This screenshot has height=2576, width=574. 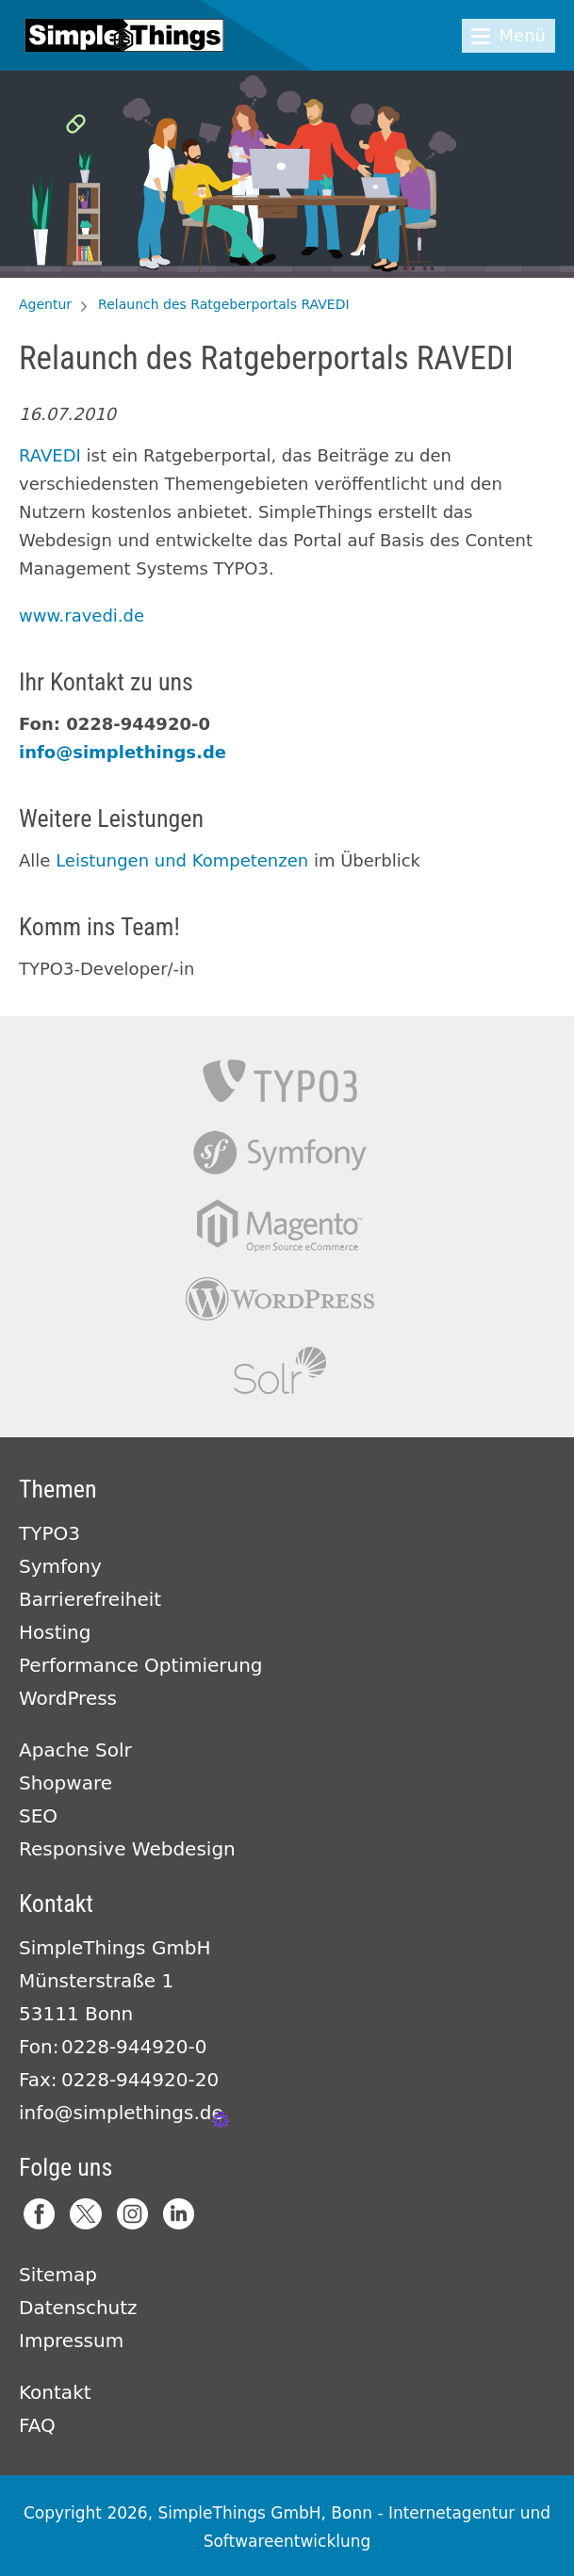 I want to click on Node.js runtime environment logo, so click(x=123, y=40).